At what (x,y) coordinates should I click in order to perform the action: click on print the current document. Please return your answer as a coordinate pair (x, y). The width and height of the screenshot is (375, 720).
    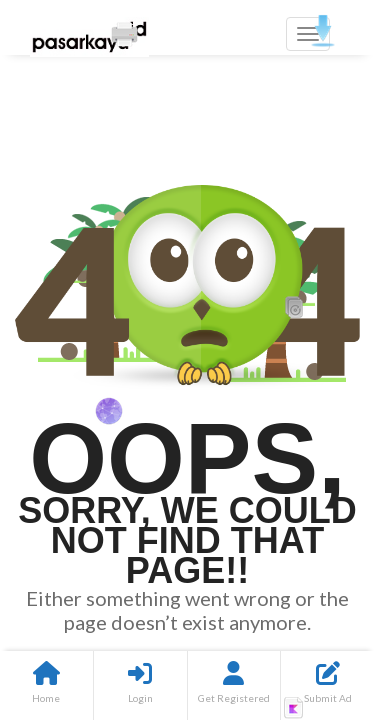
    Looking at the image, I should click on (124, 34).